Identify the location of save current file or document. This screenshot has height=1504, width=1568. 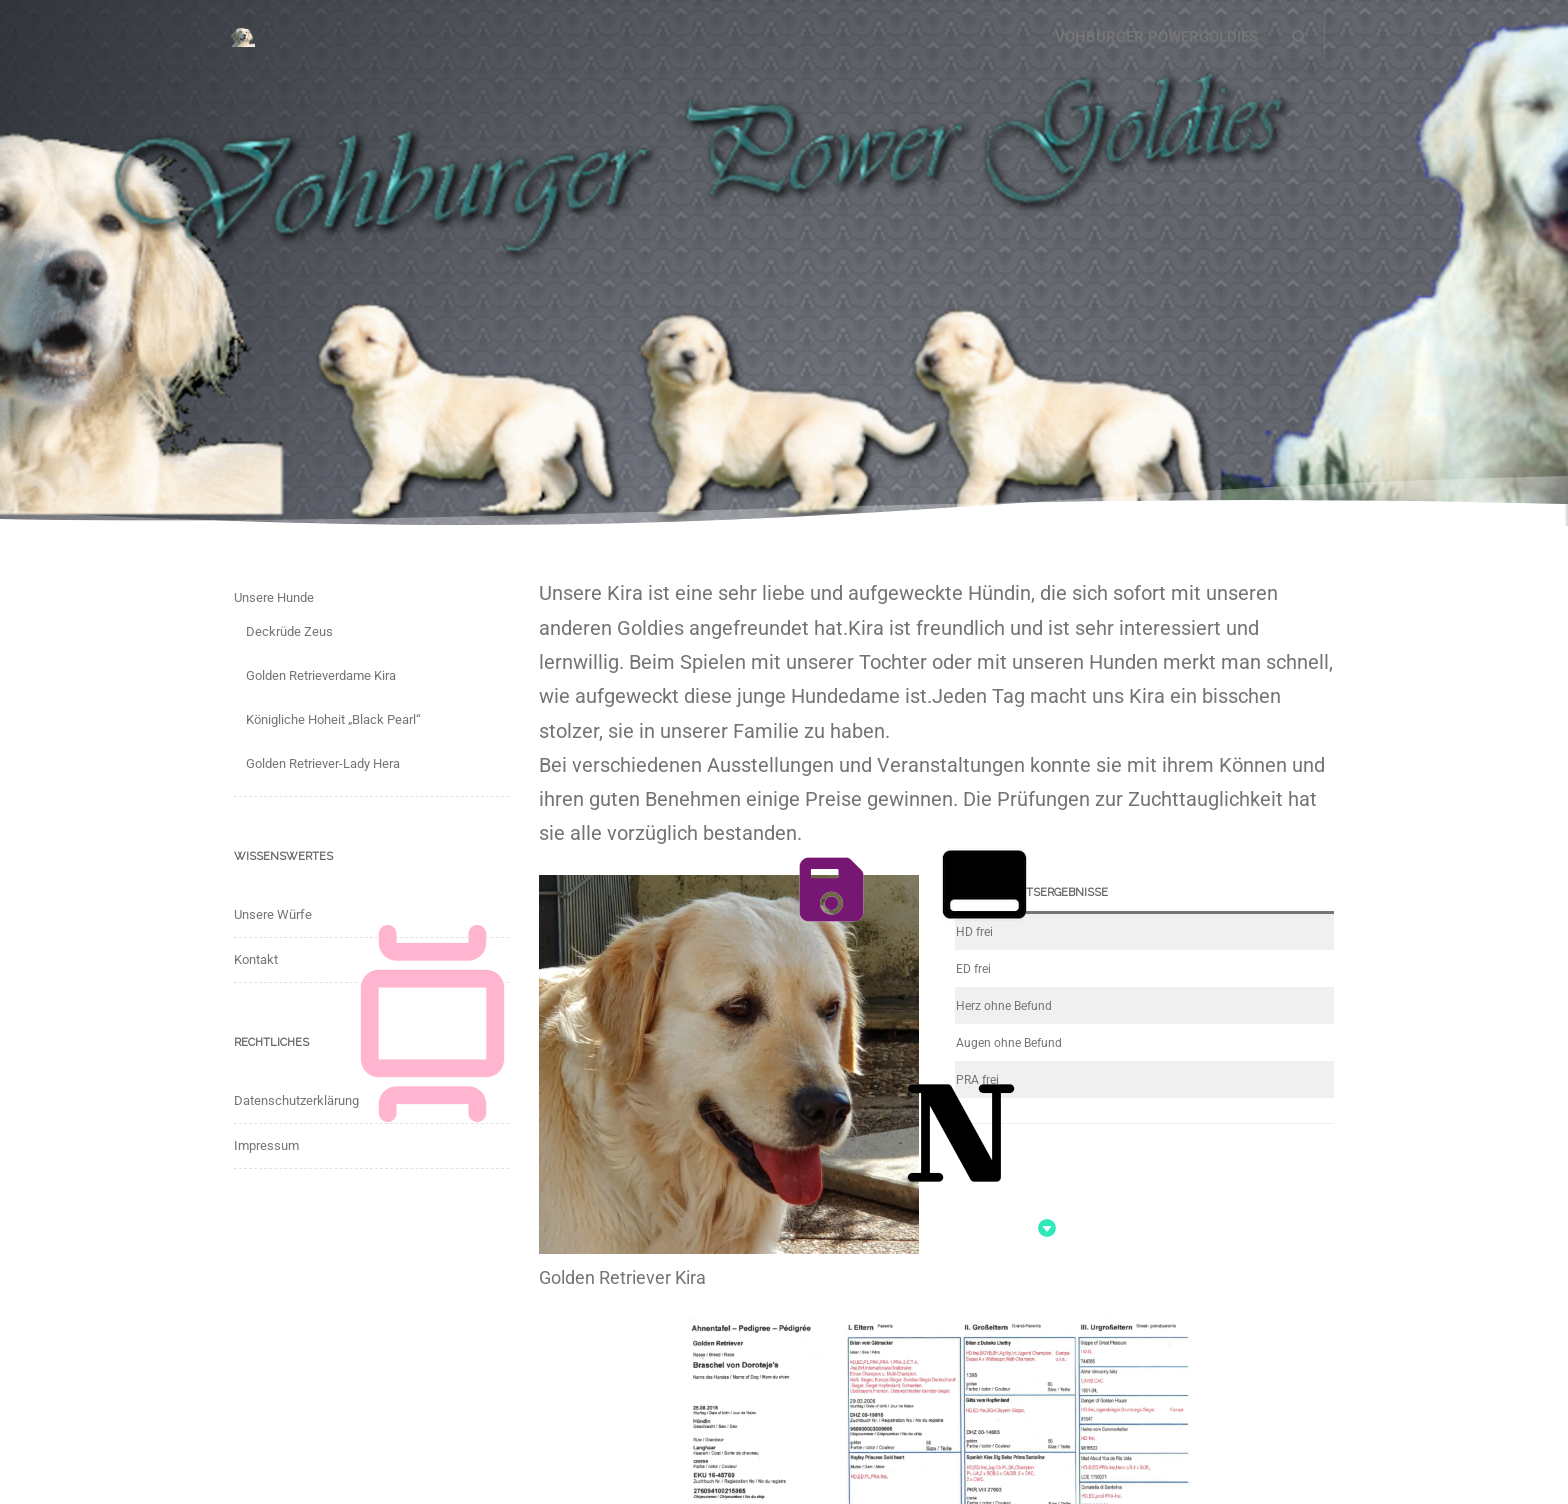
(831, 889).